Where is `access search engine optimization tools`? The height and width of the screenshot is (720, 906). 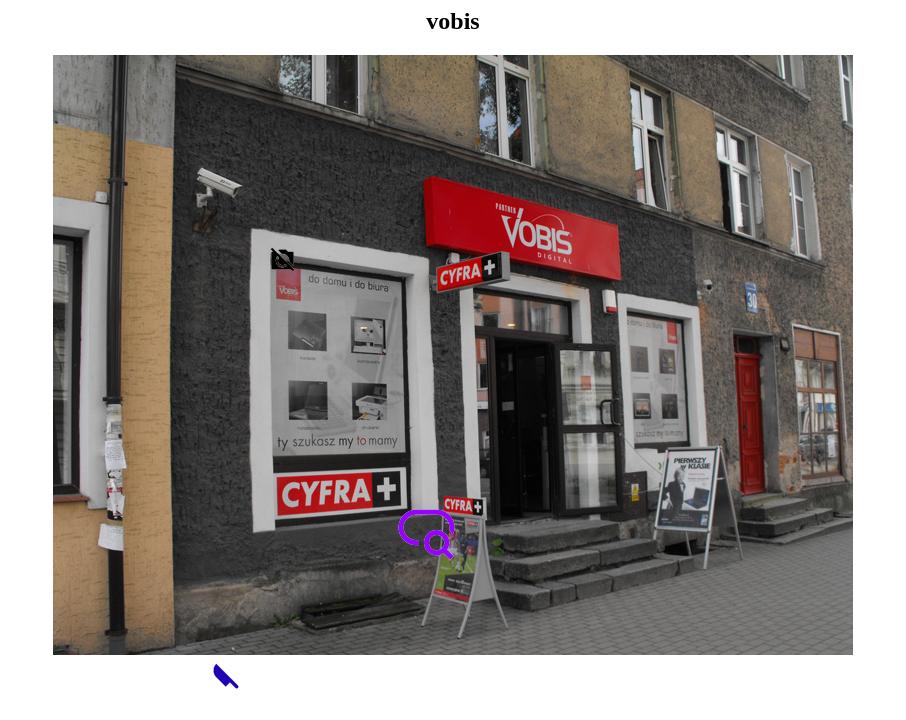
access search engine optimization tools is located at coordinates (426, 532).